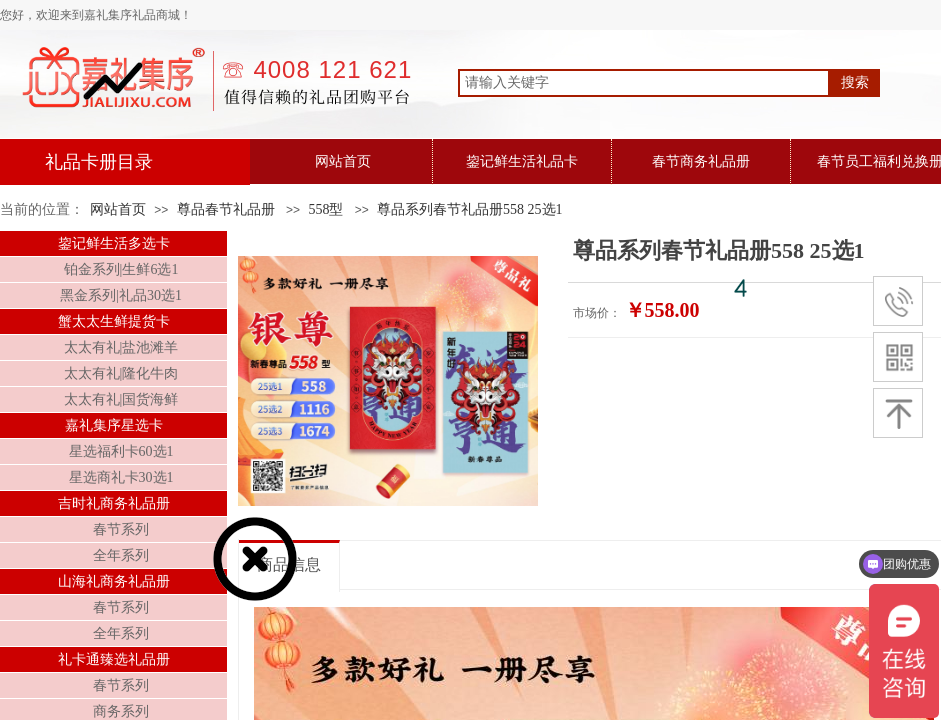 This screenshot has width=941, height=720. I want to click on view analytics or statistics, so click(113, 81).